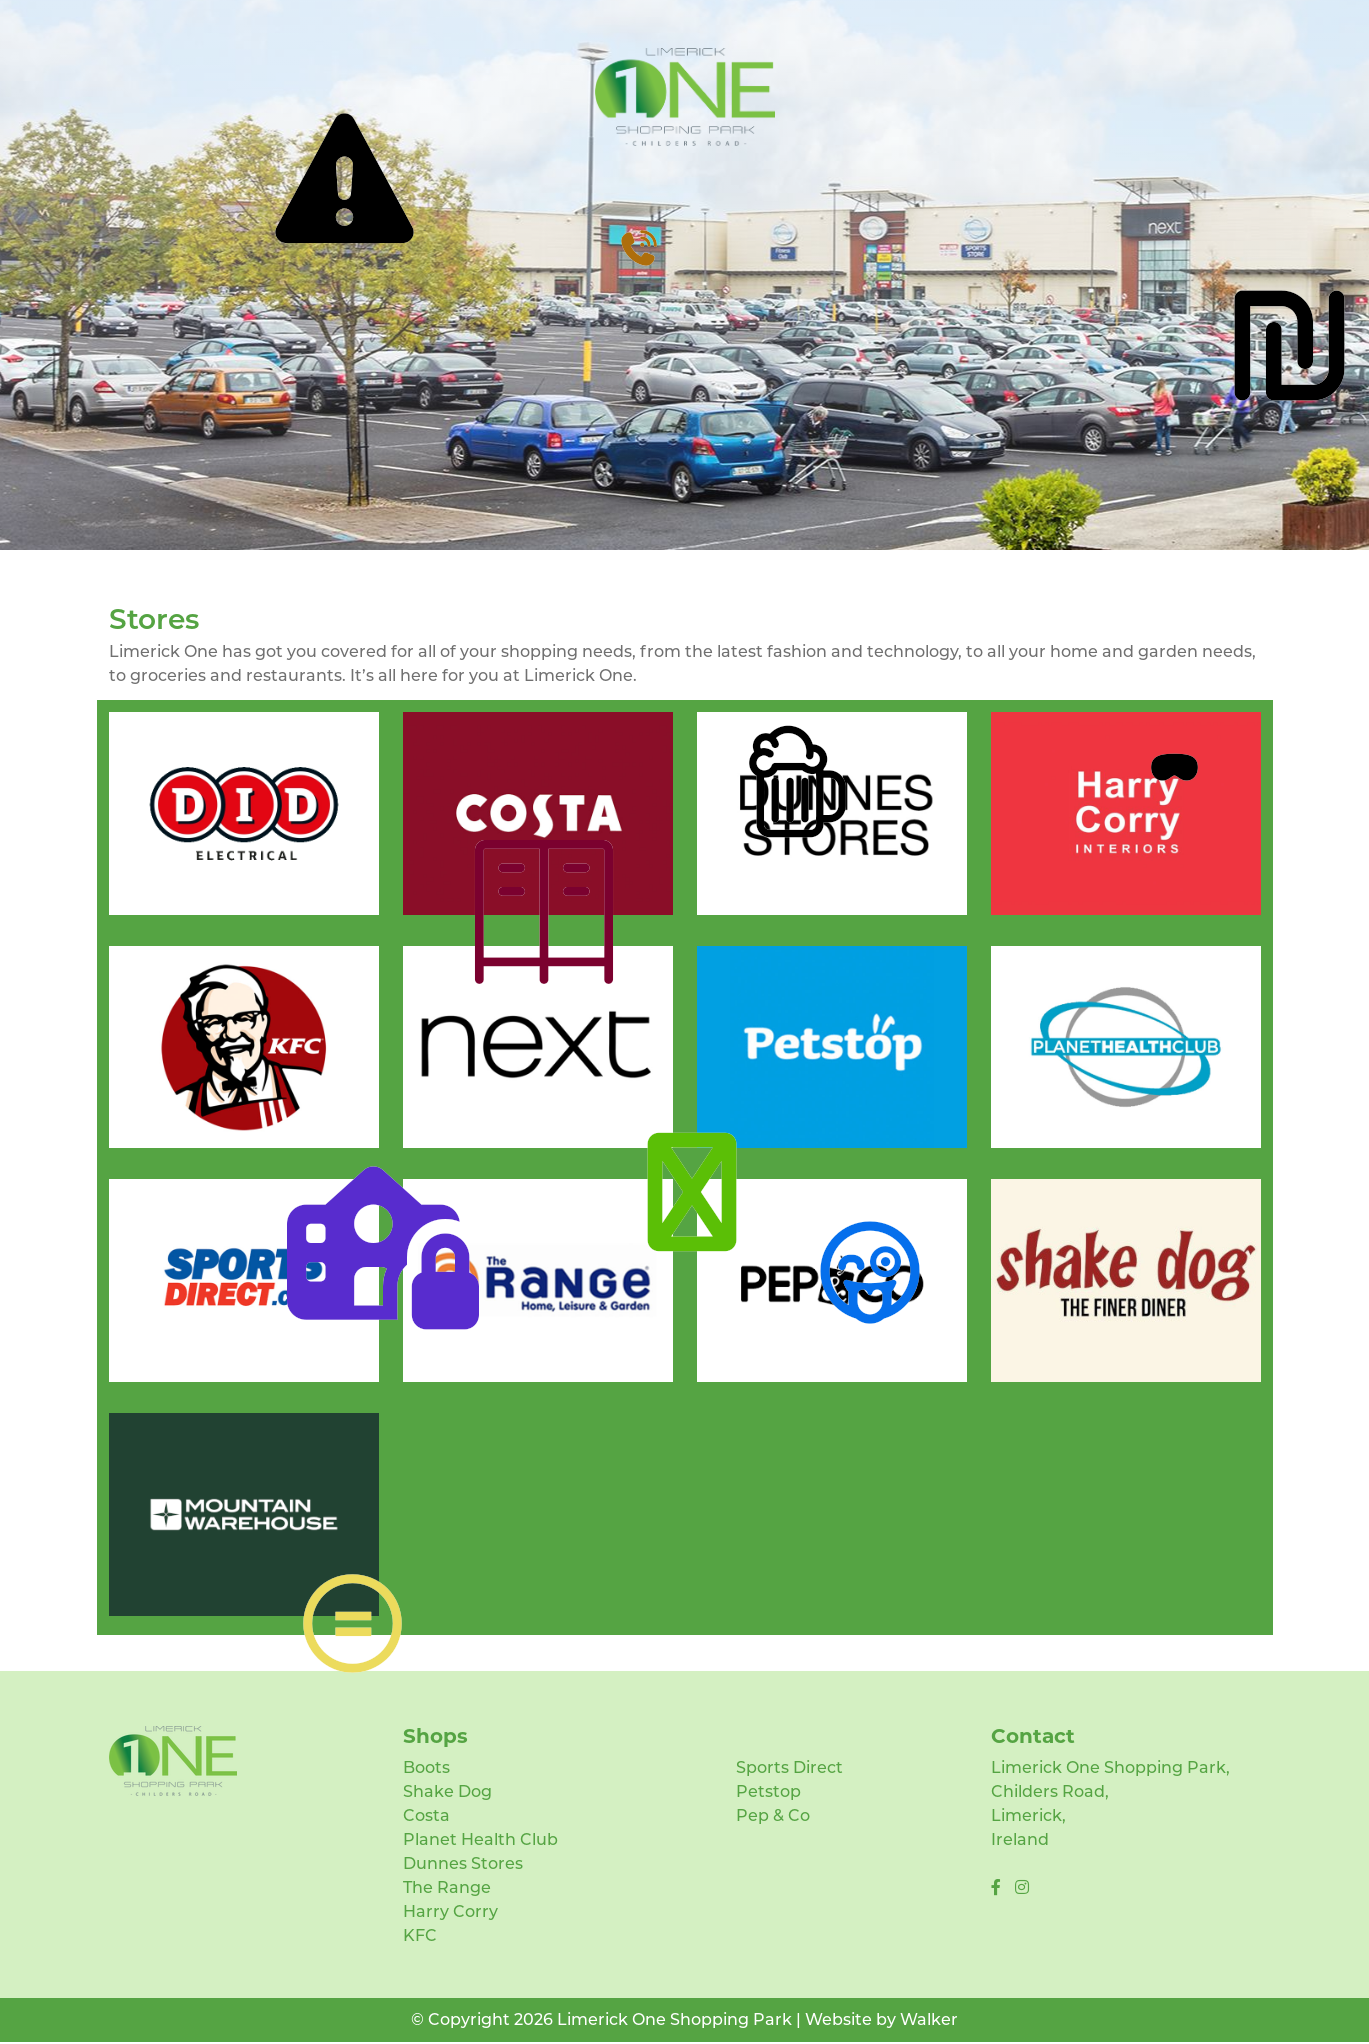 The height and width of the screenshot is (2044, 1369). Describe the element at coordinates (638, 249) in the screenshot. I see `adjust call volume settings` at that location.